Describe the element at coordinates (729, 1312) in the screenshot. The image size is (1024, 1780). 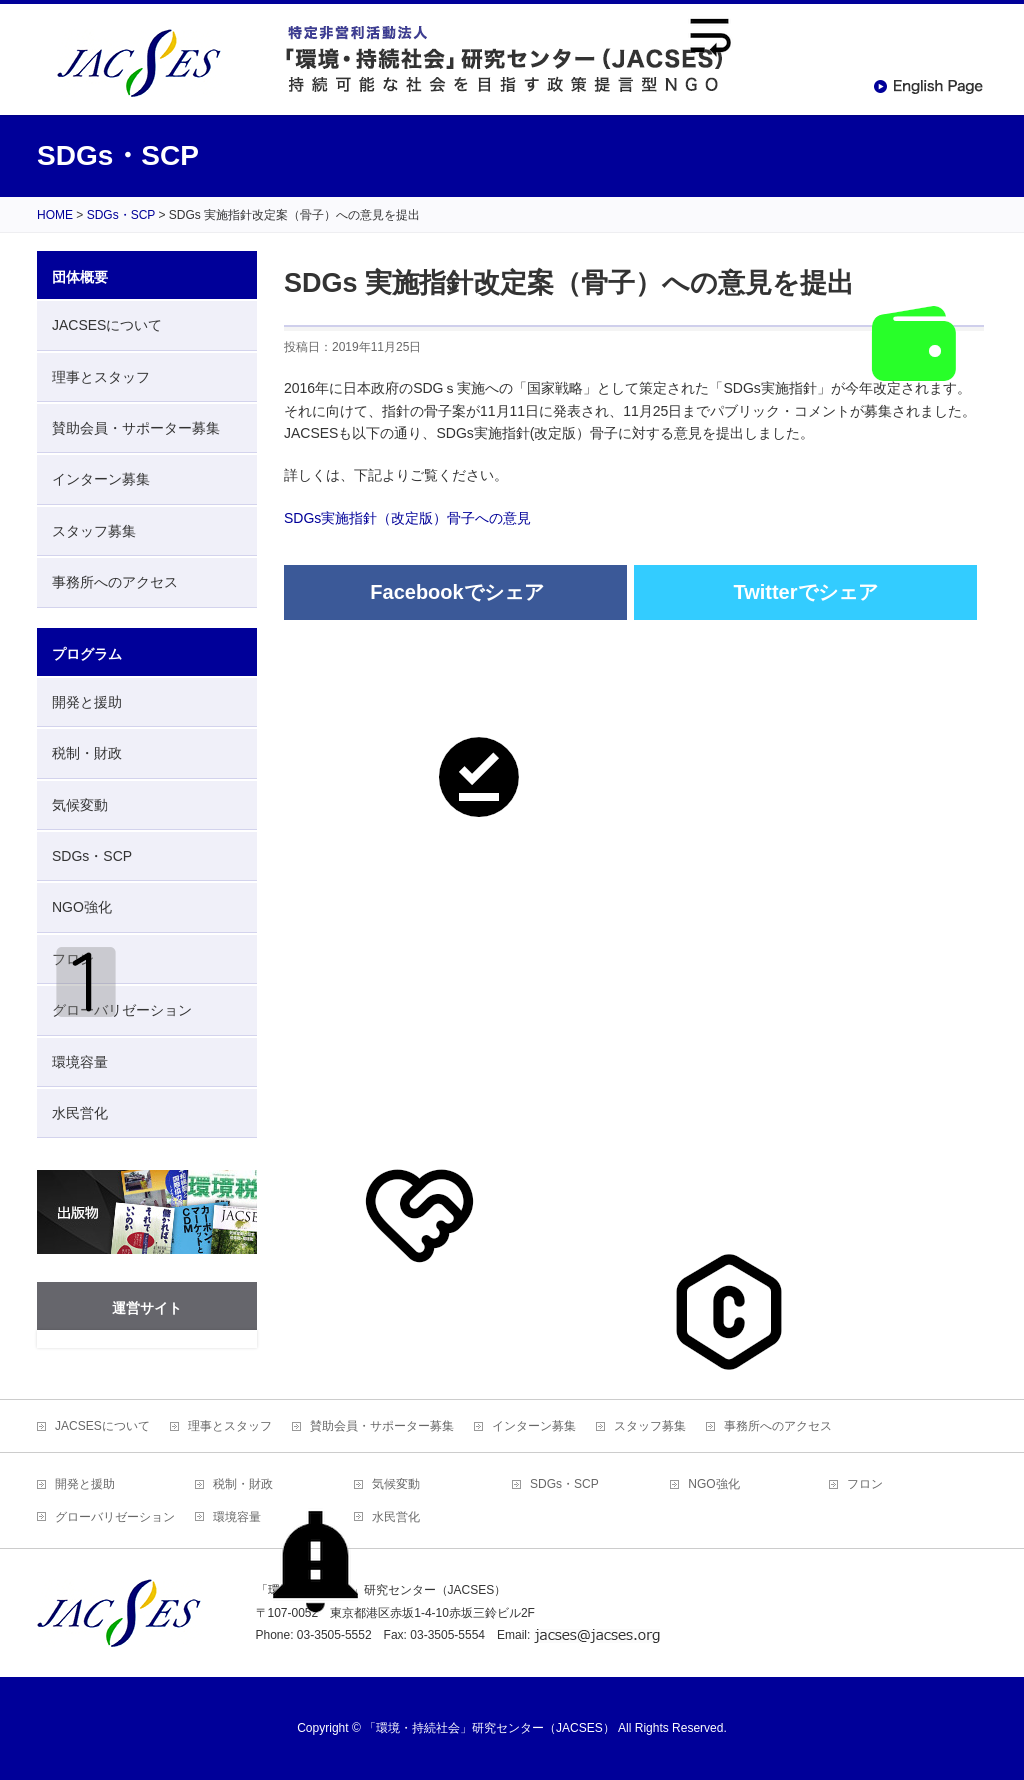
I see `indicates copyright status or protected content` at that location.